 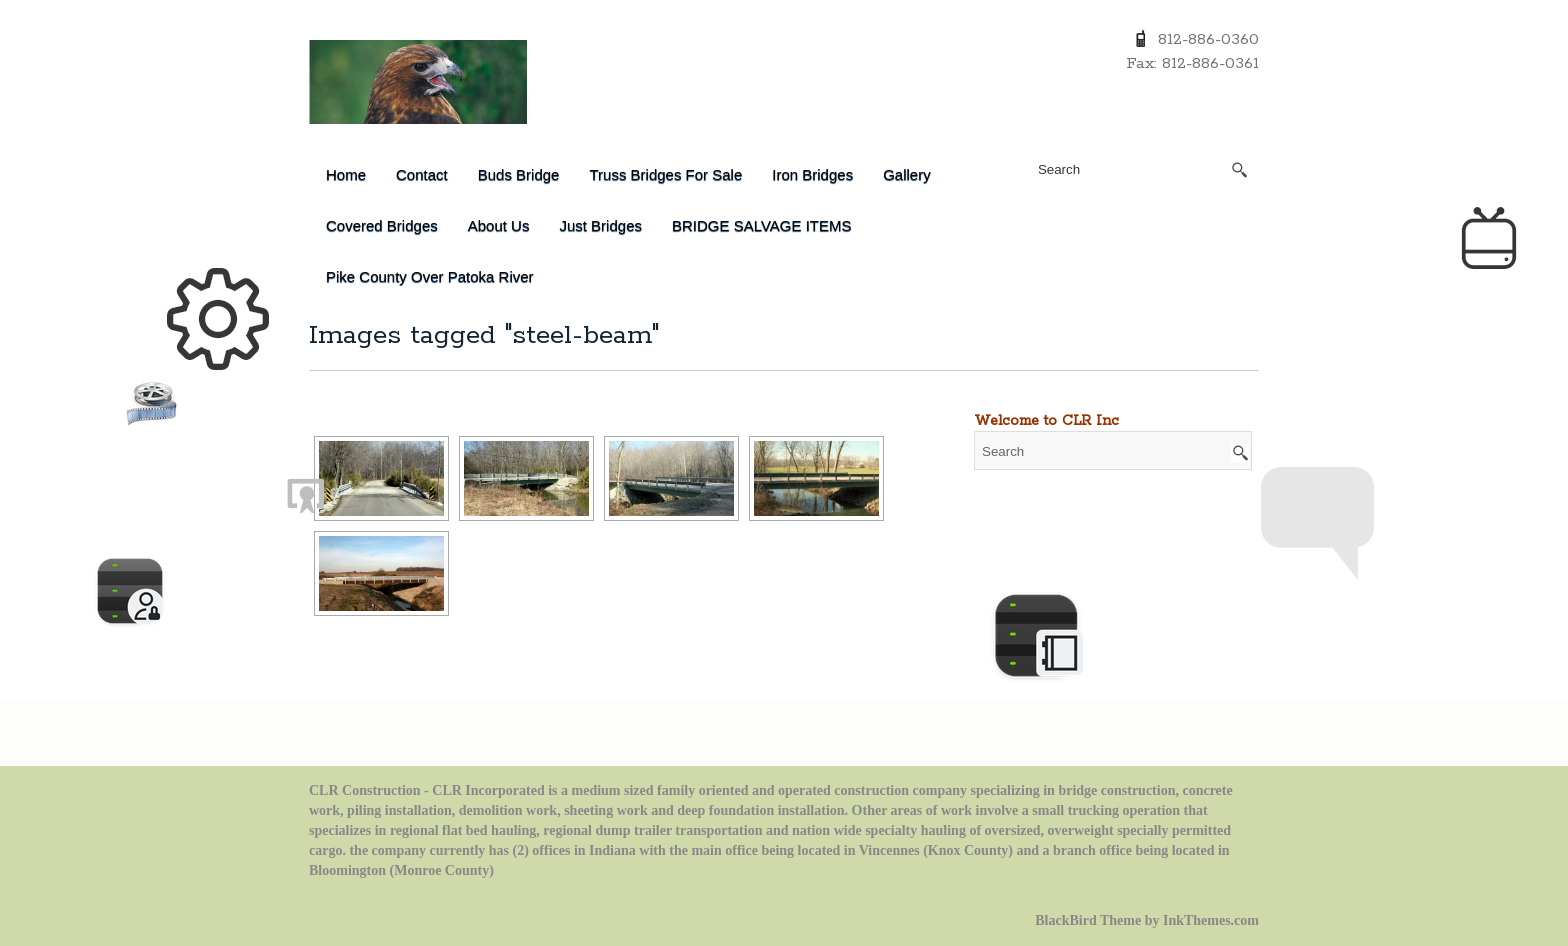 I want to click on indicates user is idle or away, so click(x=1317, y=523).